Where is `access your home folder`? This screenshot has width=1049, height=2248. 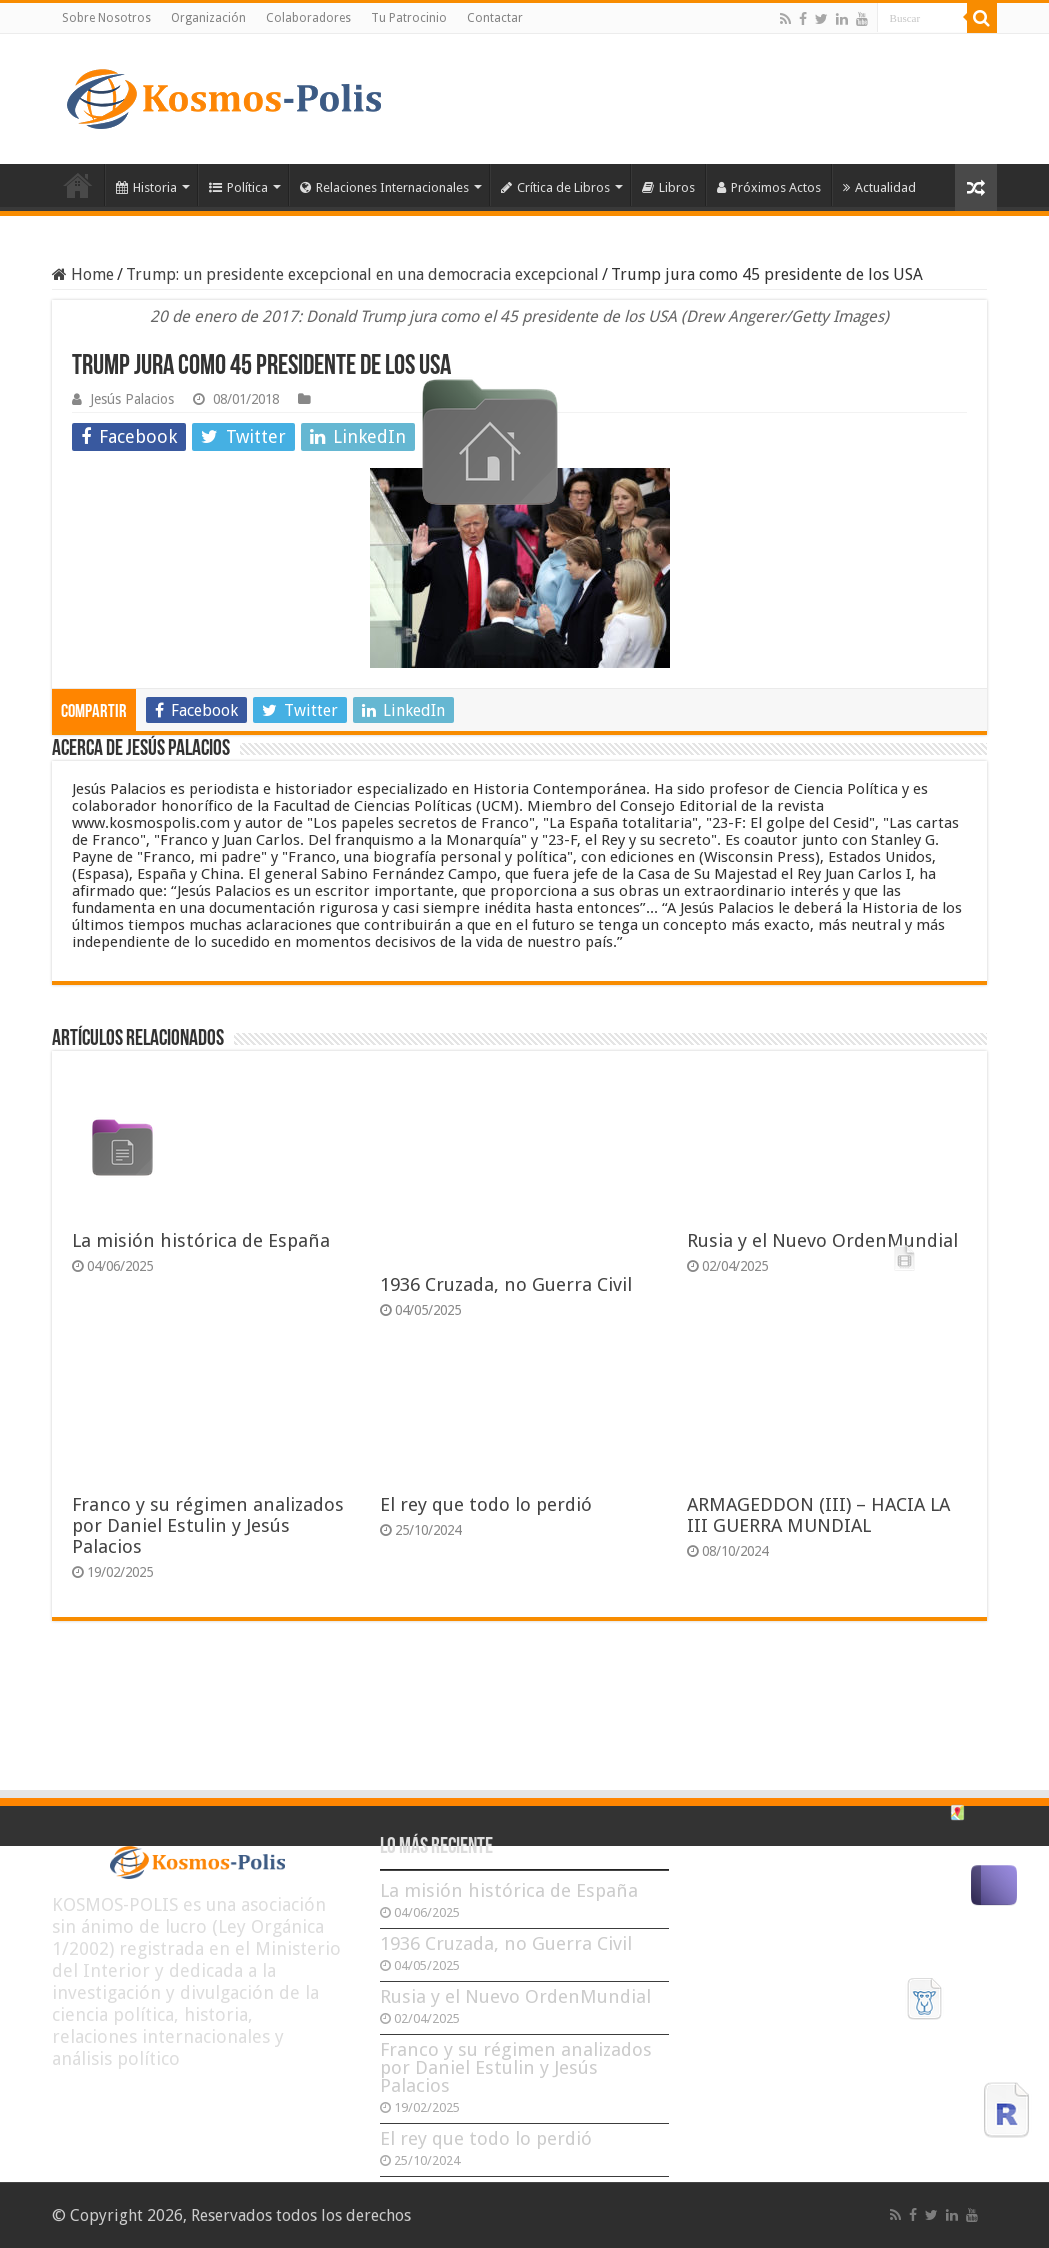 access your home folder is located at coordinates (490, 442).